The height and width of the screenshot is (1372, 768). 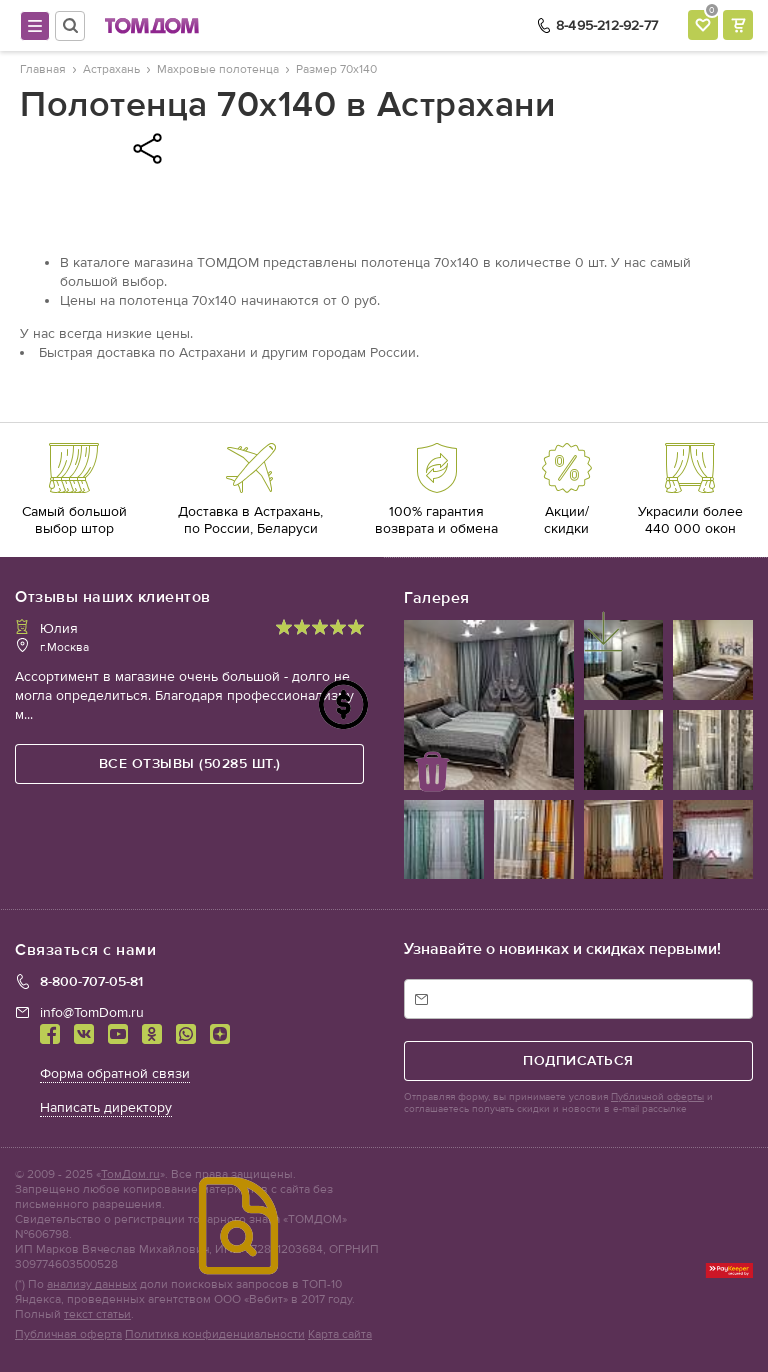 I want to click on download a file or document, so click(x=603, y=632).